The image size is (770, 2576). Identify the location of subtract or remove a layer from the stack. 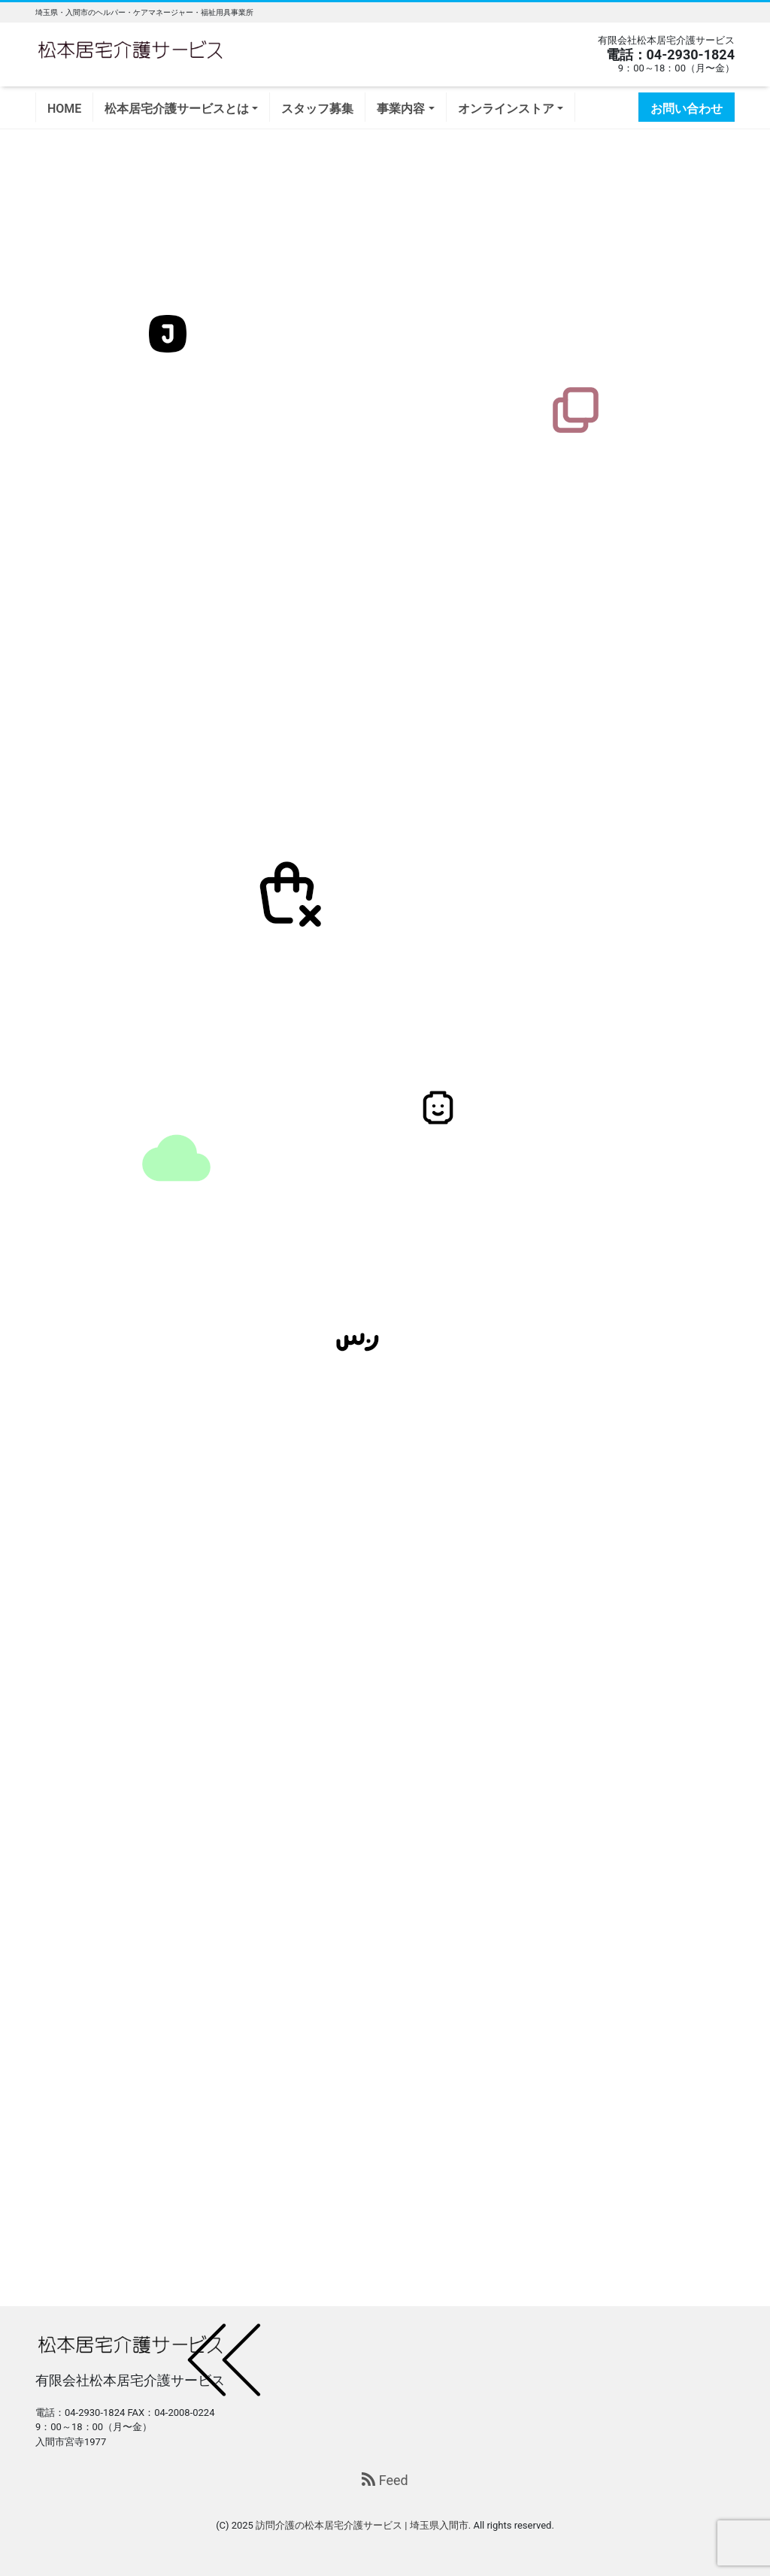
(575, 410).